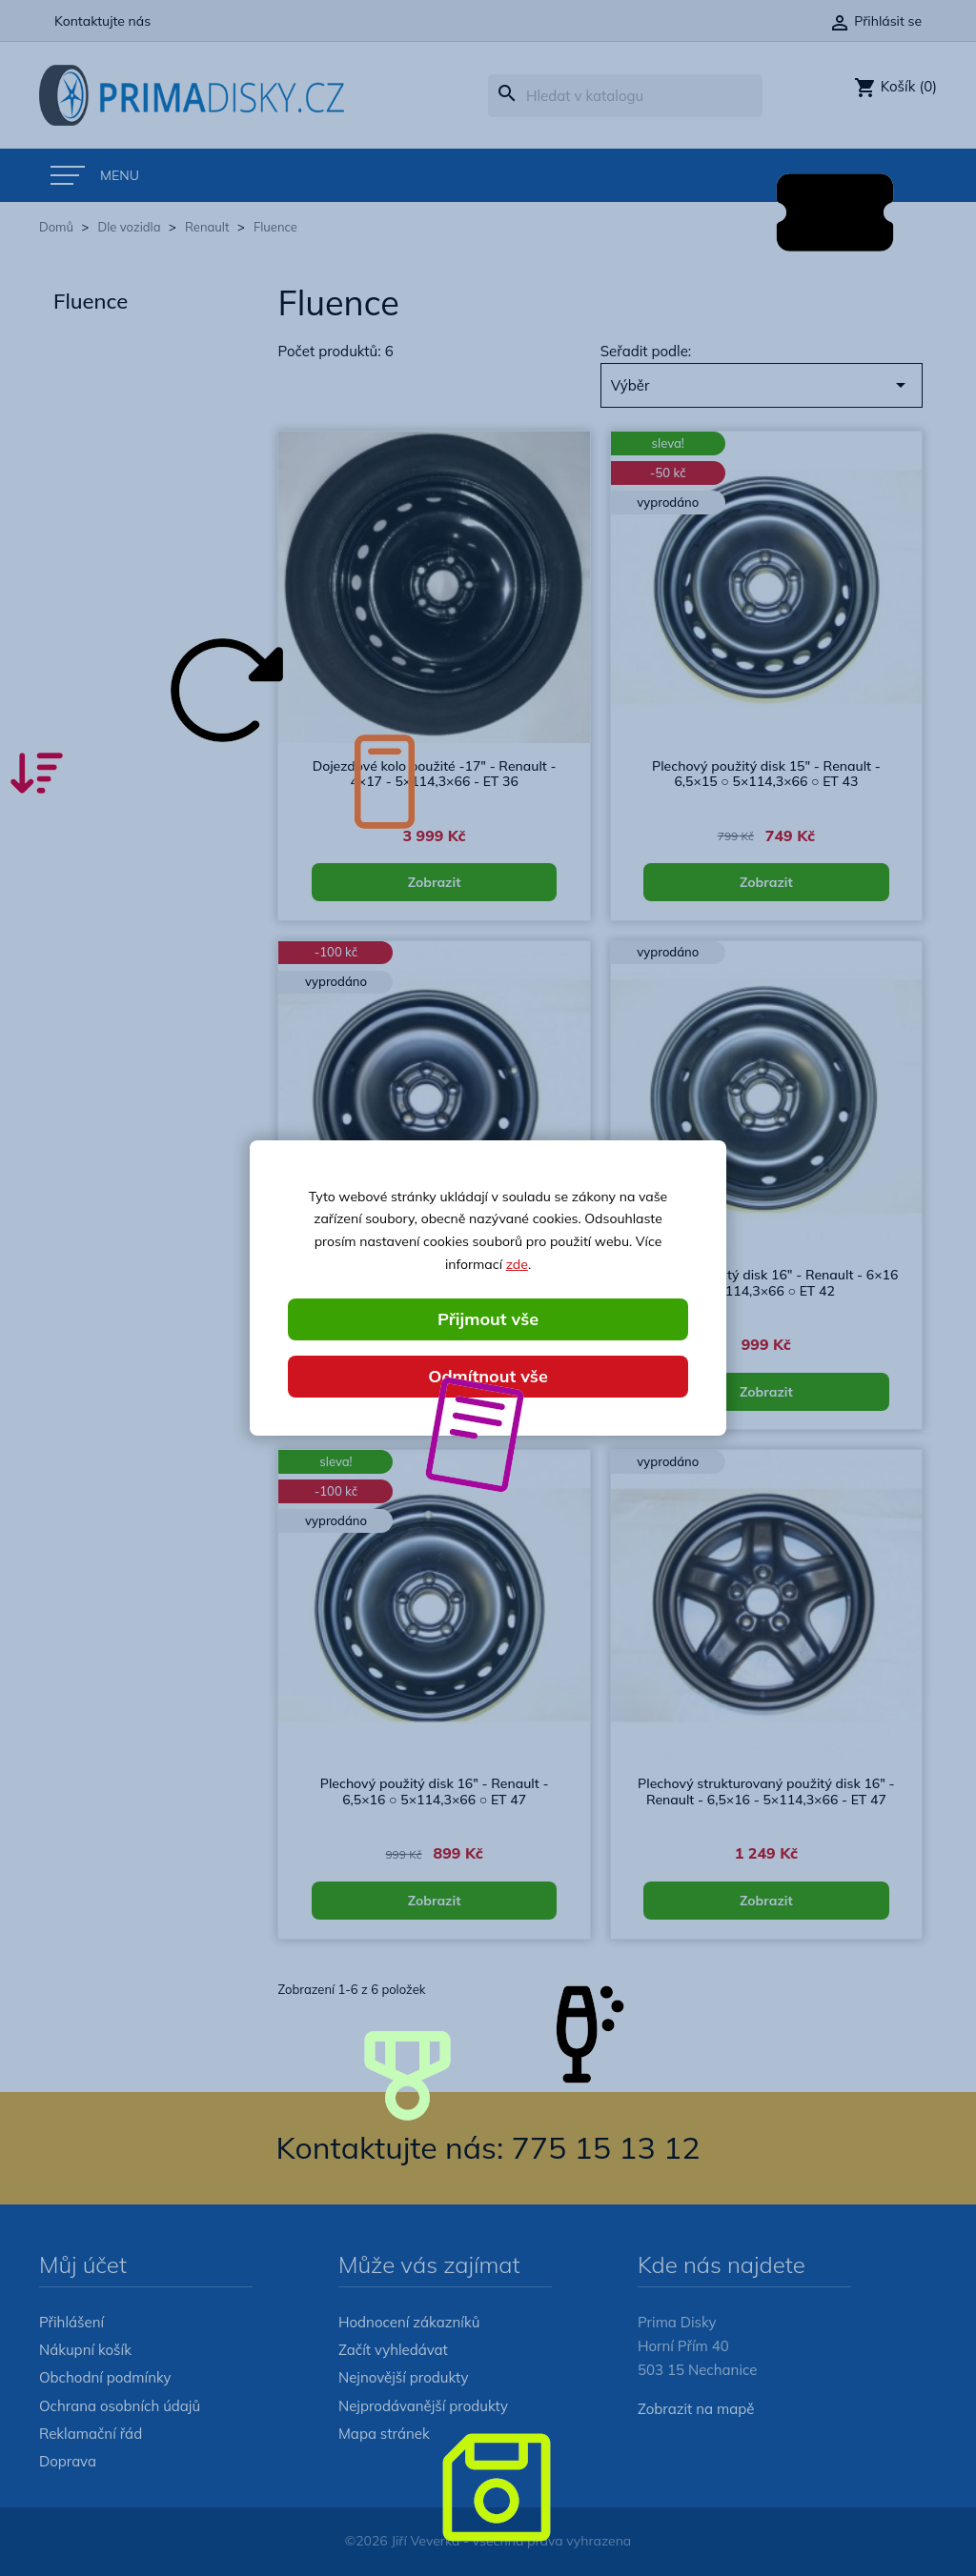 Image resolution: width=976 pixels, height=2576 pixels. I want to click on view achievements or awards, so click(407, 2070).